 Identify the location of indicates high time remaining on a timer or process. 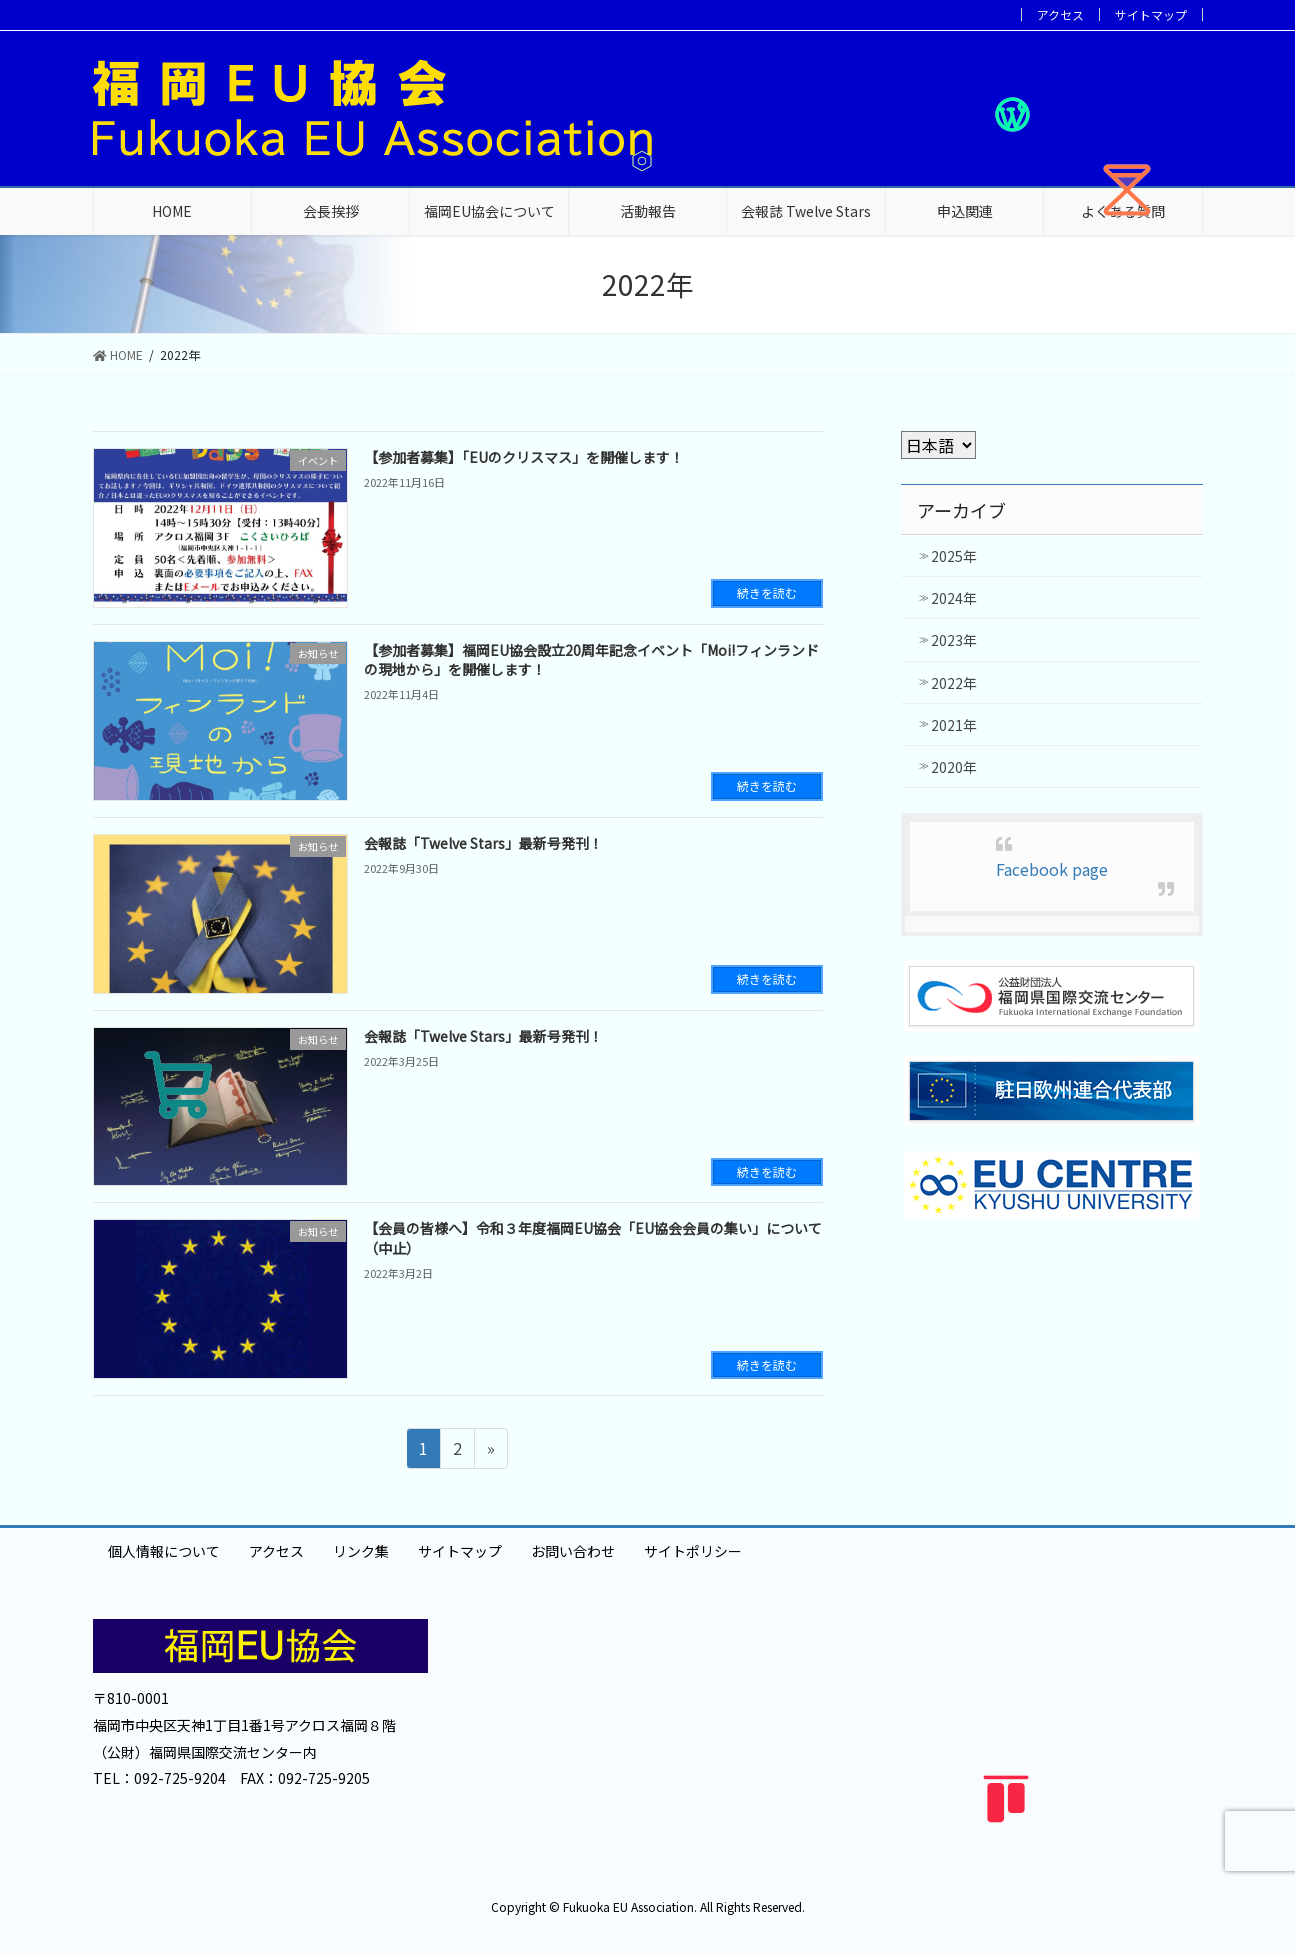
(1127, 190).